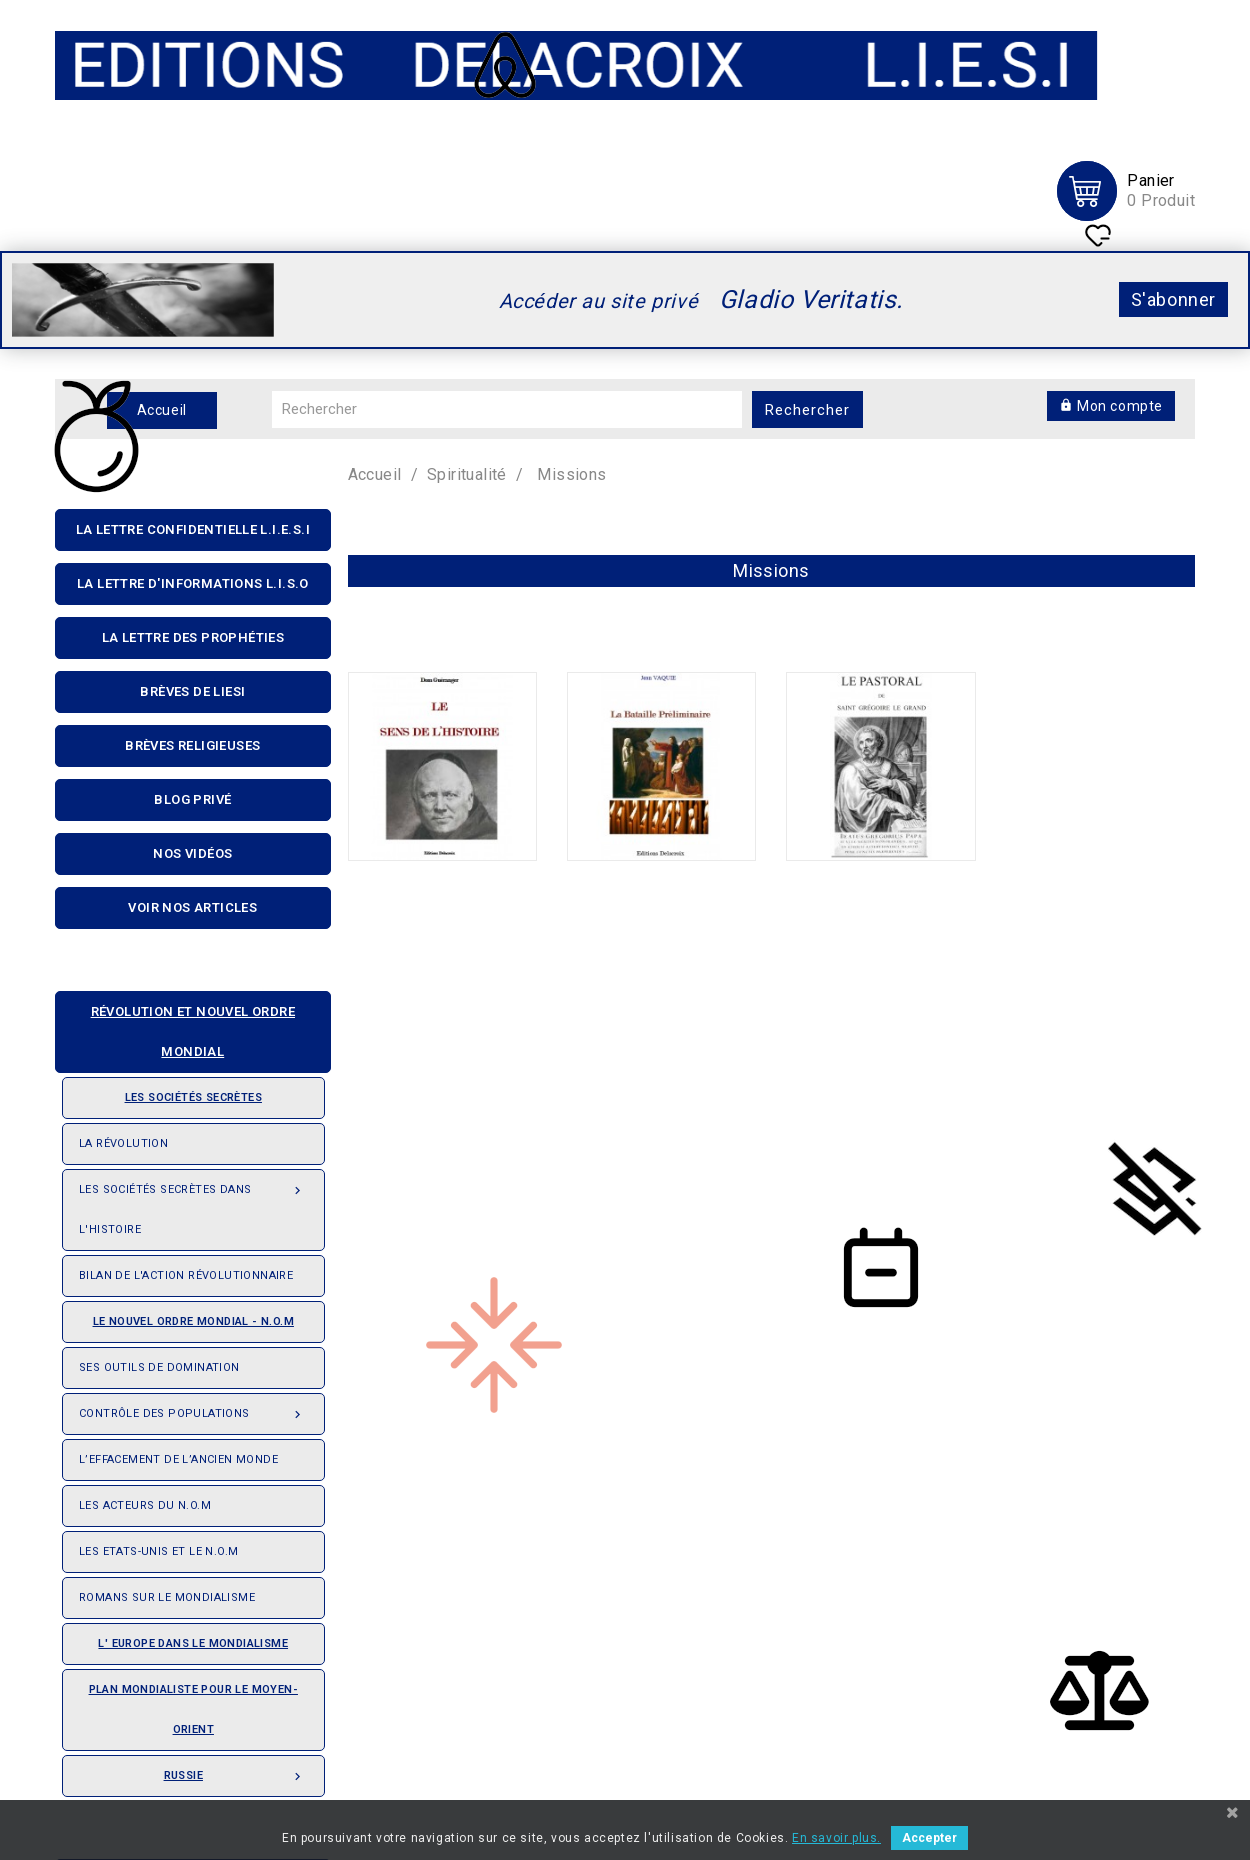 The width and height of the screenshot is (1250, 1860). Describe the element at coordinates (505, 65) in the screenshot. I see `open the airbnb app` at that location.